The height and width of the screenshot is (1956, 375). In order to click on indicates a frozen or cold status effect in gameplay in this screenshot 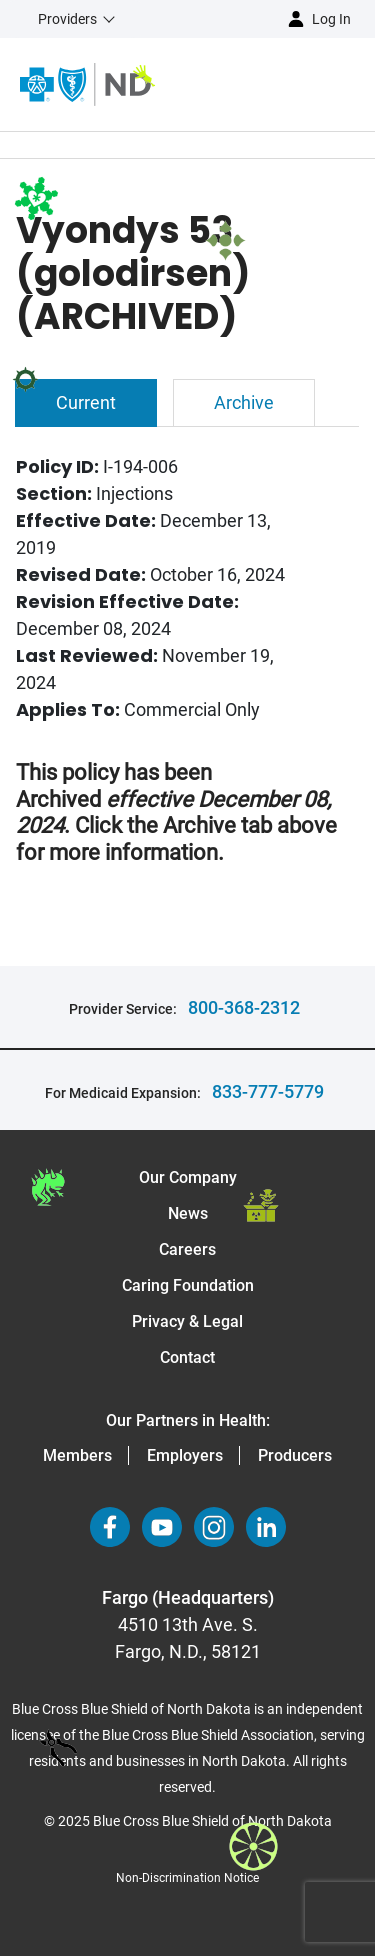, I will do `click(36, 198)`.